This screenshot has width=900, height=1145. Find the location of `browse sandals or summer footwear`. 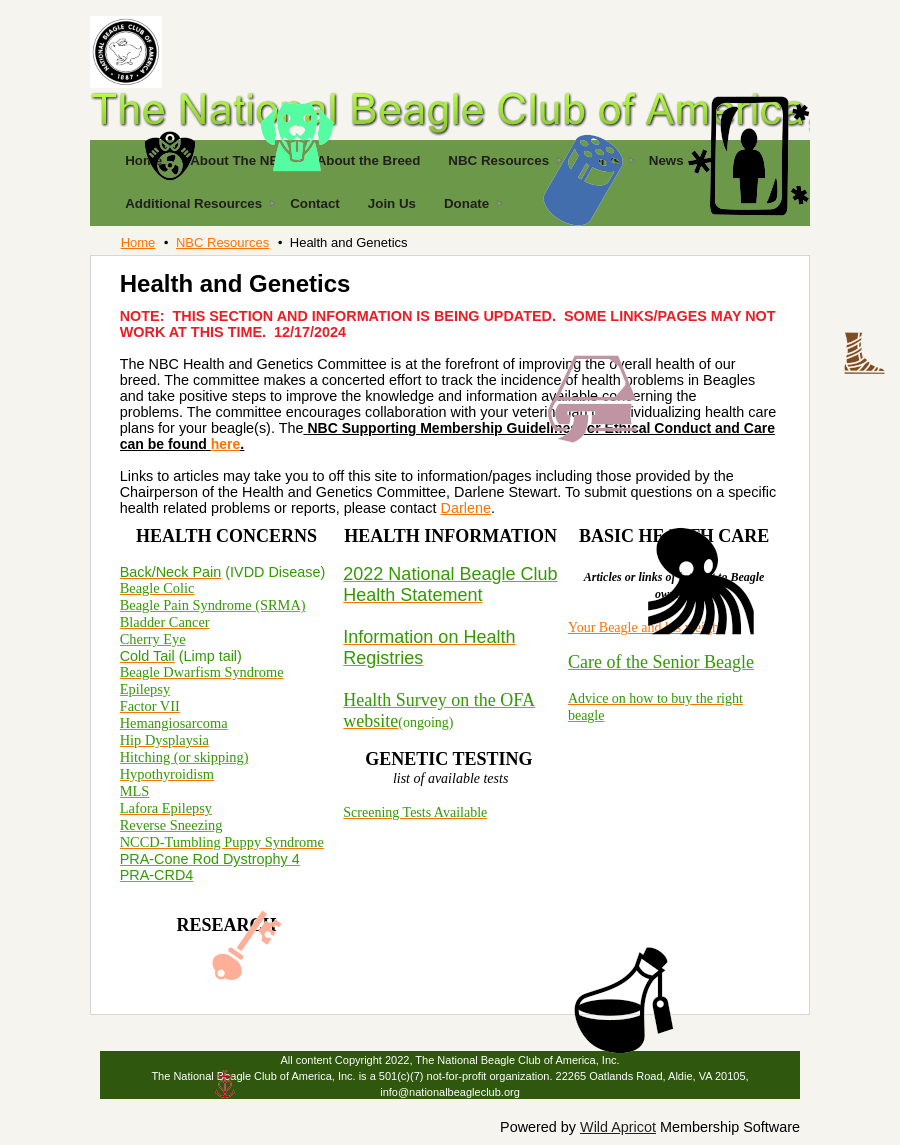

browse sandals or summer footwear is located at coordinates (864, 353).